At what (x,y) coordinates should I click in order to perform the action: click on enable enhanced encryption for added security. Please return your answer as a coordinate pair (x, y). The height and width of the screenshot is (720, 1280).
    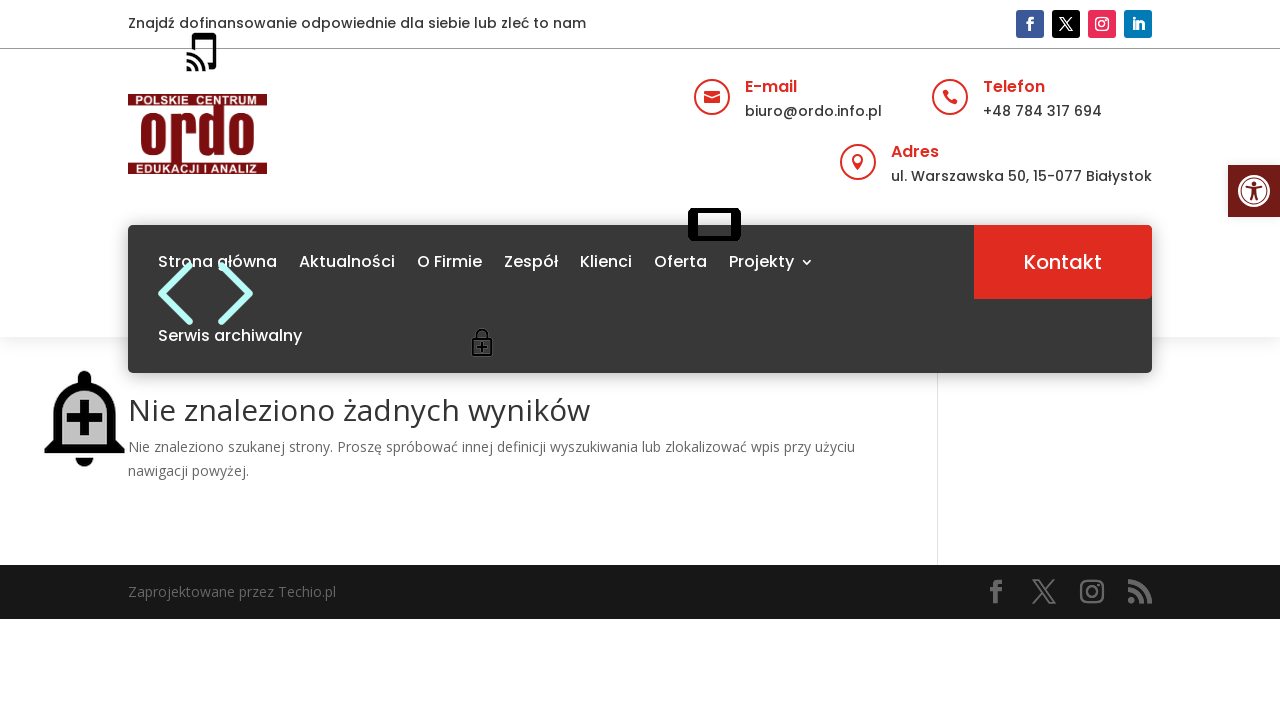
    Looking at the image, I should click on (482, 343).